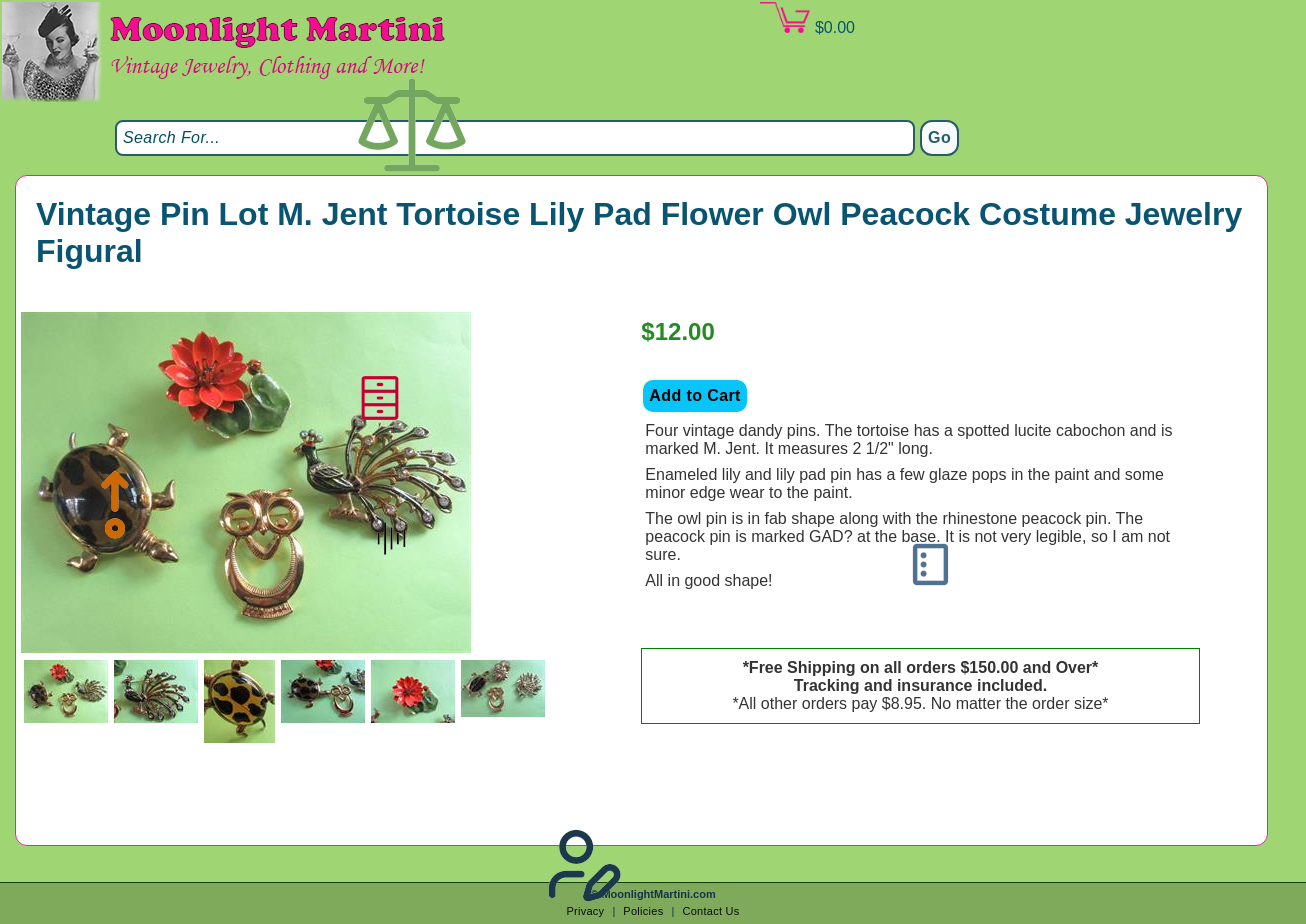  I want to click on view license or legal information, so click(412, 125).